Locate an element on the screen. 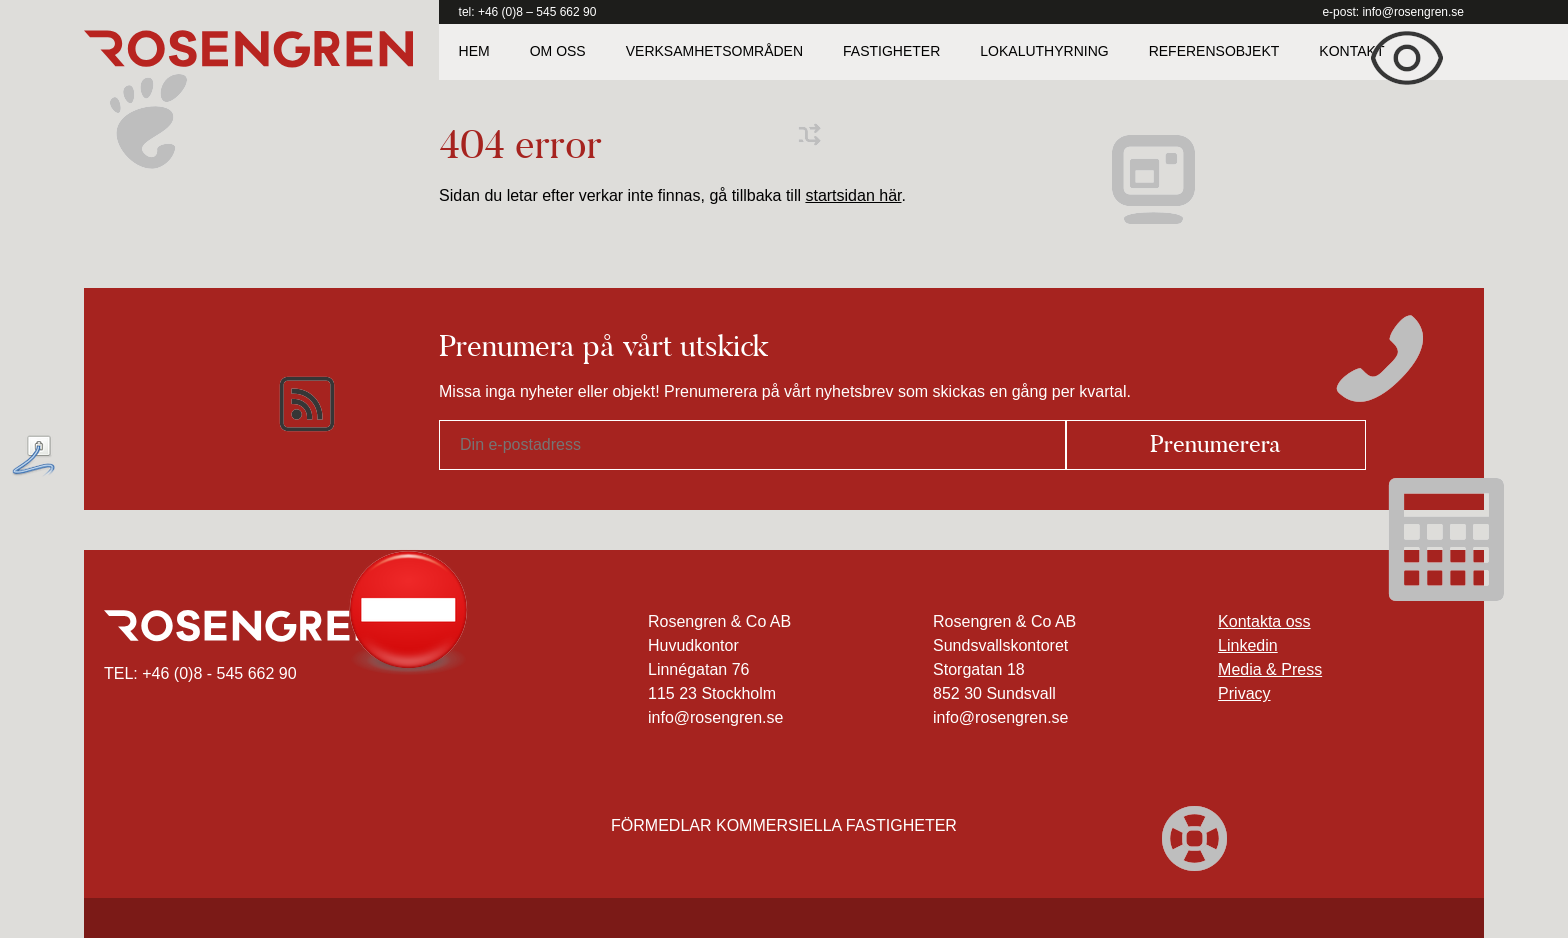 The image size is (1568, 938). connect to a wired ethernet network is located at coordinates (33, 455).